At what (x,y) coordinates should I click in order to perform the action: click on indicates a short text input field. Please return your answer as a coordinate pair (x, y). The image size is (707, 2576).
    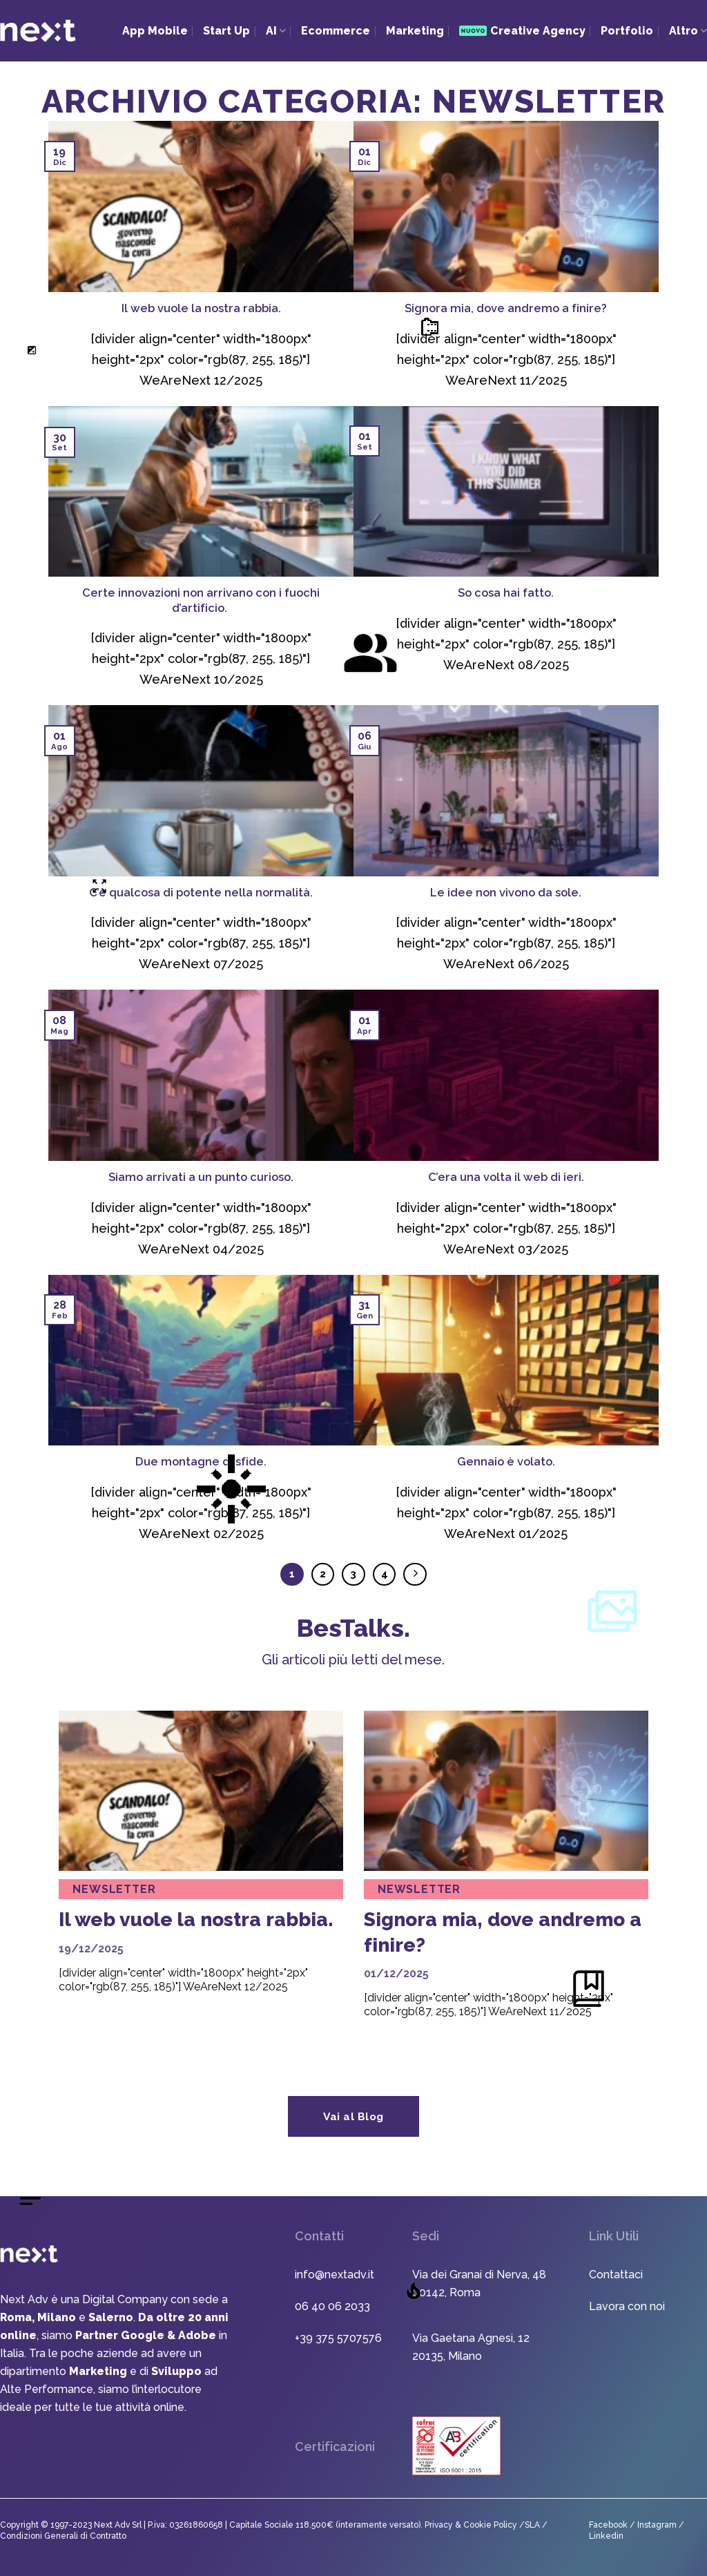
    Looking at the image, I should click on (30, 2201).